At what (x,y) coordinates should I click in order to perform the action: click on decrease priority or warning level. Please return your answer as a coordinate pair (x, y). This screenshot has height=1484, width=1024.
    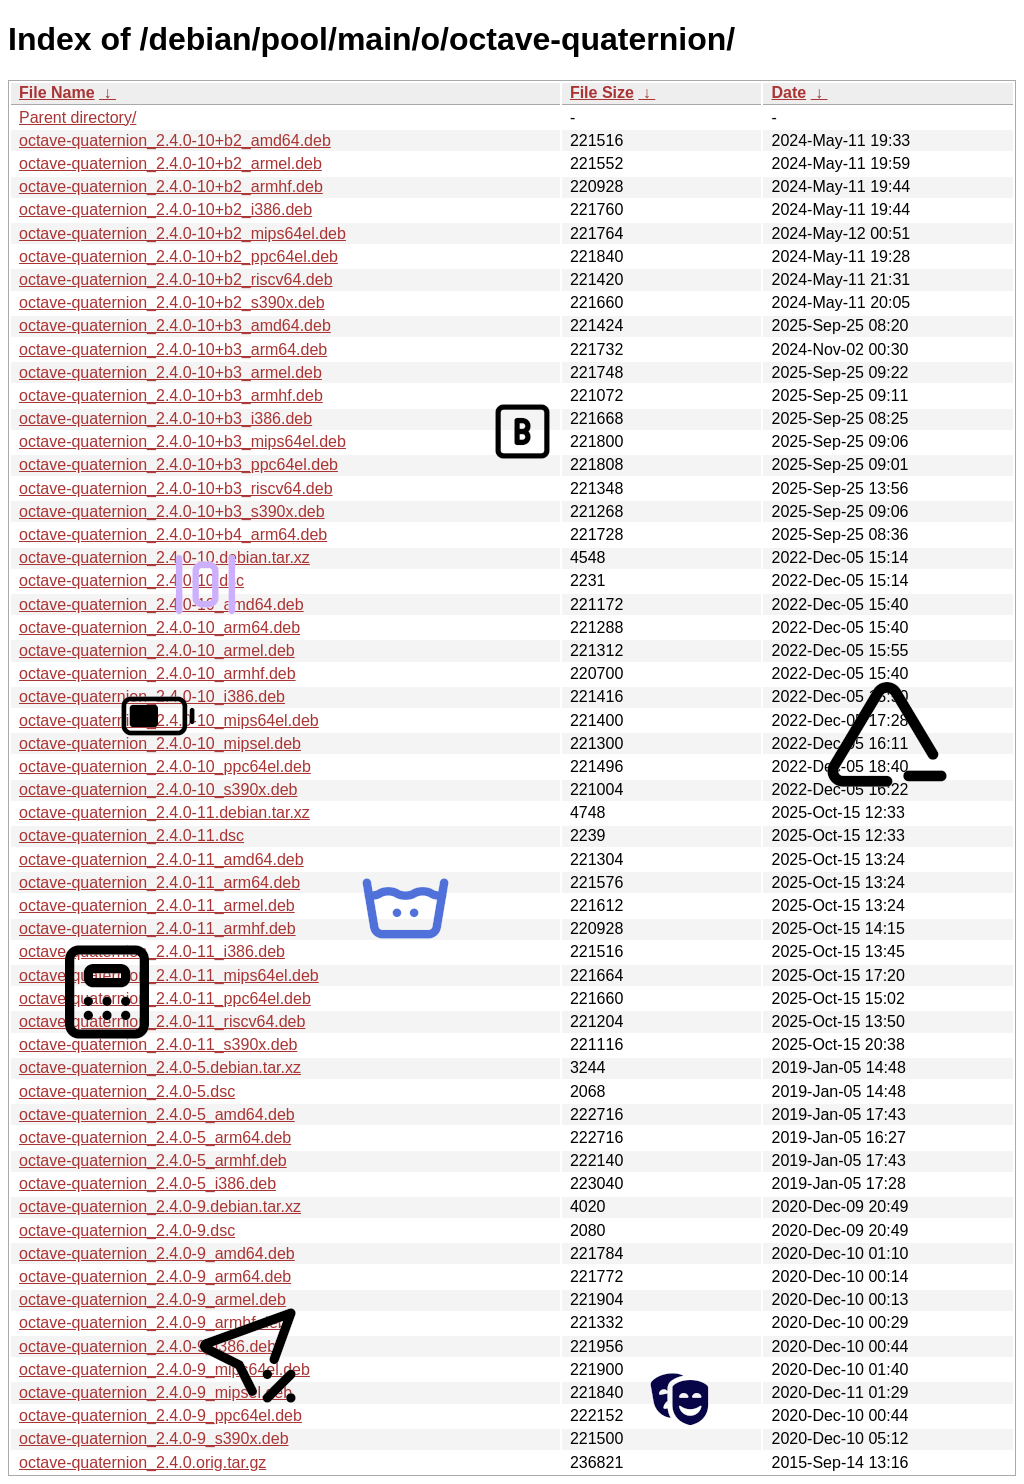
    Looking at the image, I should click on (887, 738).